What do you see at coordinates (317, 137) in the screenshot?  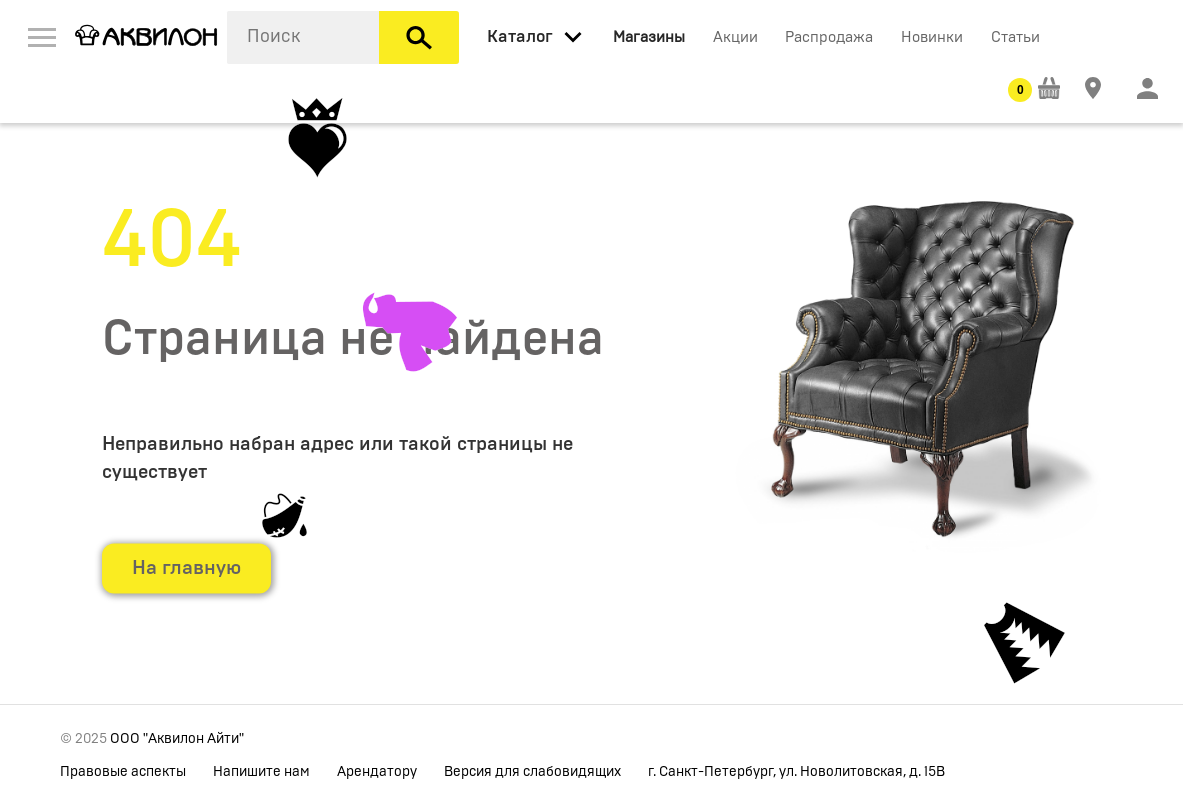 I see `mark as favorite or premium content` at bounding box center [317, 137].